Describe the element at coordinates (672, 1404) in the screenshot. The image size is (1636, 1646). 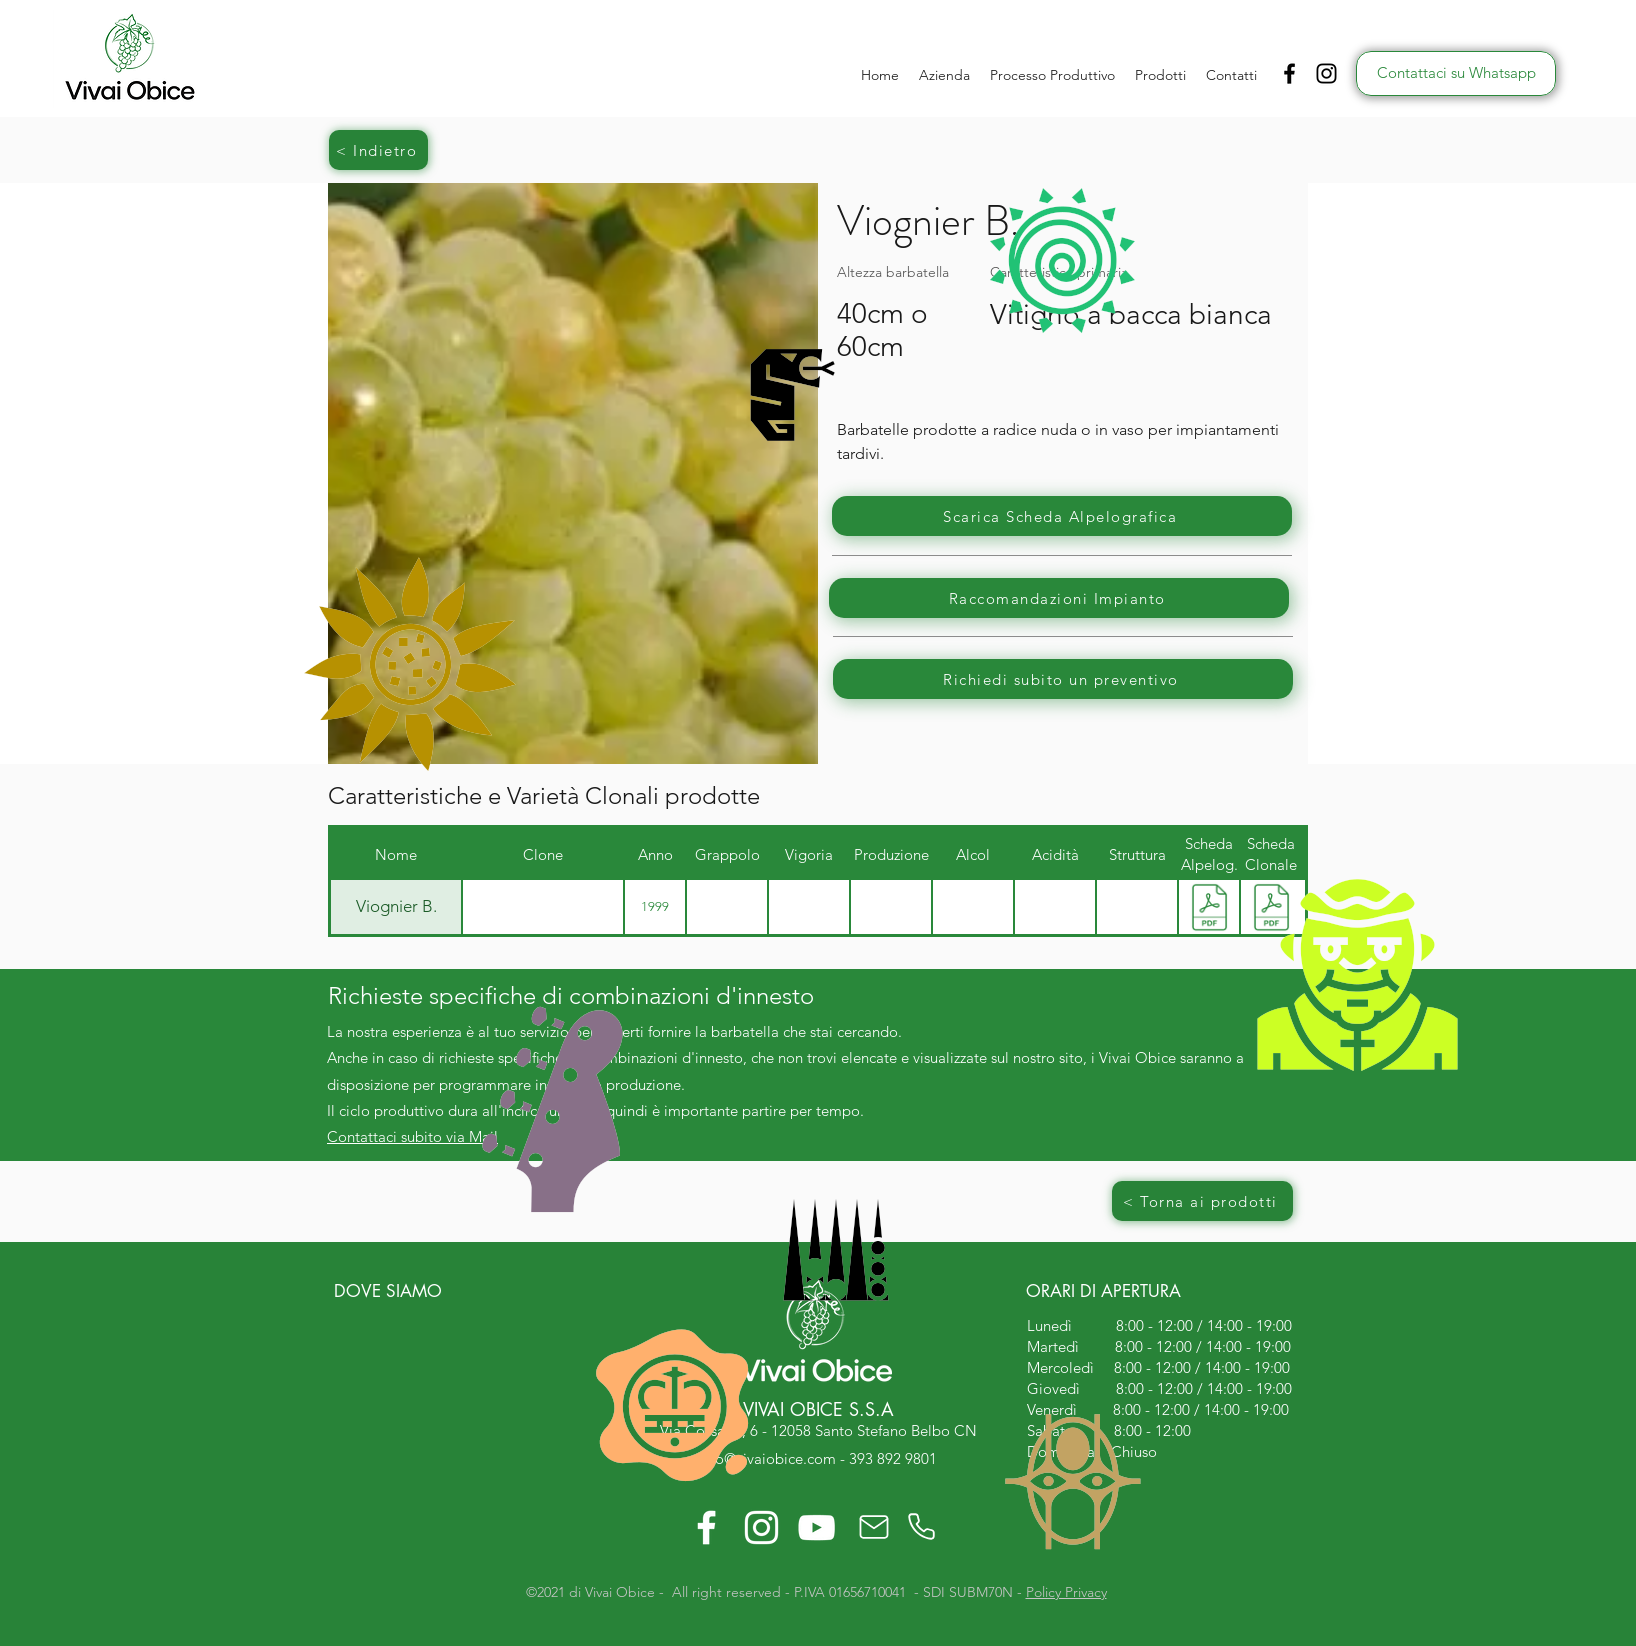
I see `indicates an official or verified document` at that location.